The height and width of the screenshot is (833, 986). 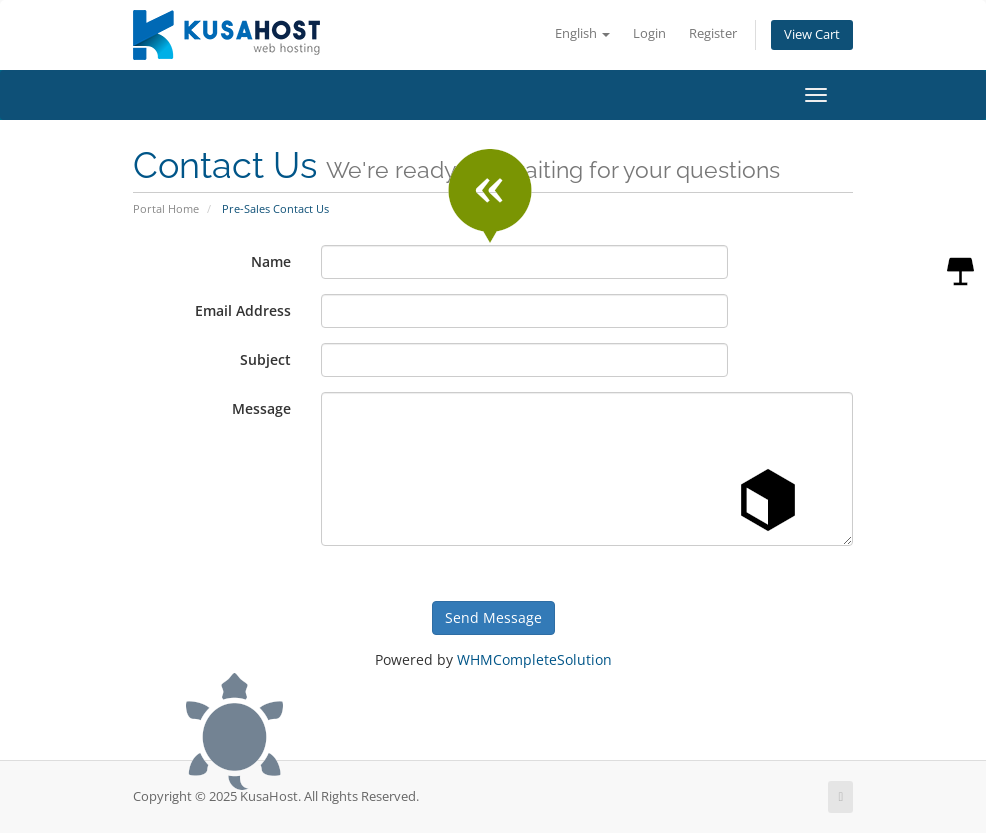 I want to click on go to the Galaxus website or app, so click(x=234, y=731).